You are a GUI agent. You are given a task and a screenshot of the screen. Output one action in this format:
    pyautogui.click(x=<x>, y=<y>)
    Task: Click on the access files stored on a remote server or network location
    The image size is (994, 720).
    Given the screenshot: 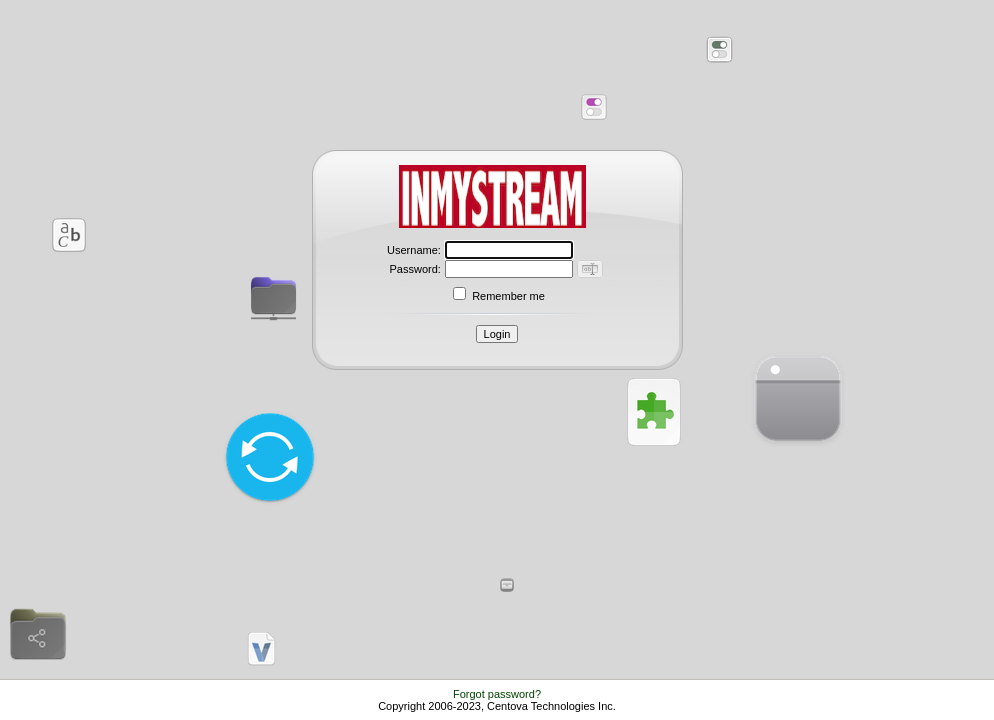 What is the action you would take?
    pyautogui.click(x=273, y=297)
    